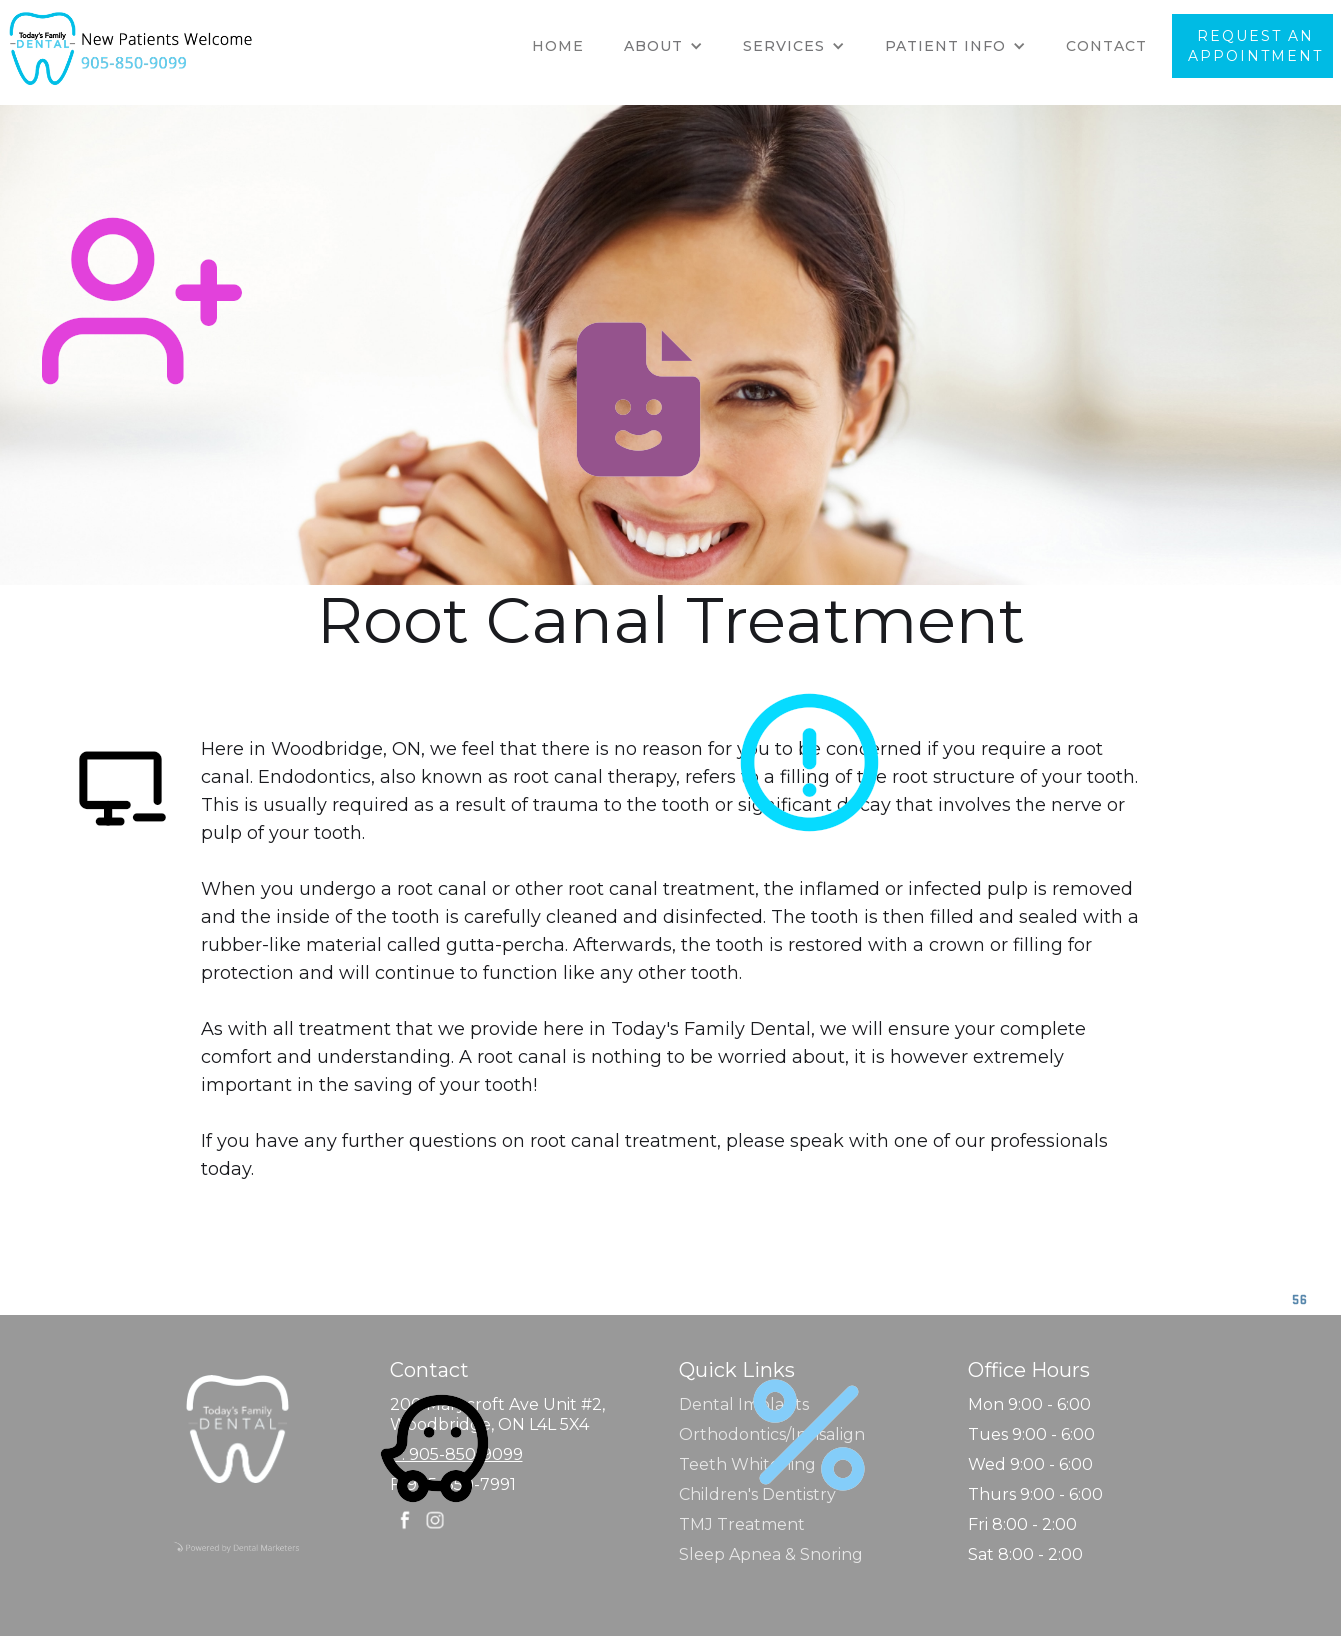  What do you see at coordinates (809, 762) in the screenshot?
I see `indicates a warning or alert requiring attention` at bounding box center [809, 762].